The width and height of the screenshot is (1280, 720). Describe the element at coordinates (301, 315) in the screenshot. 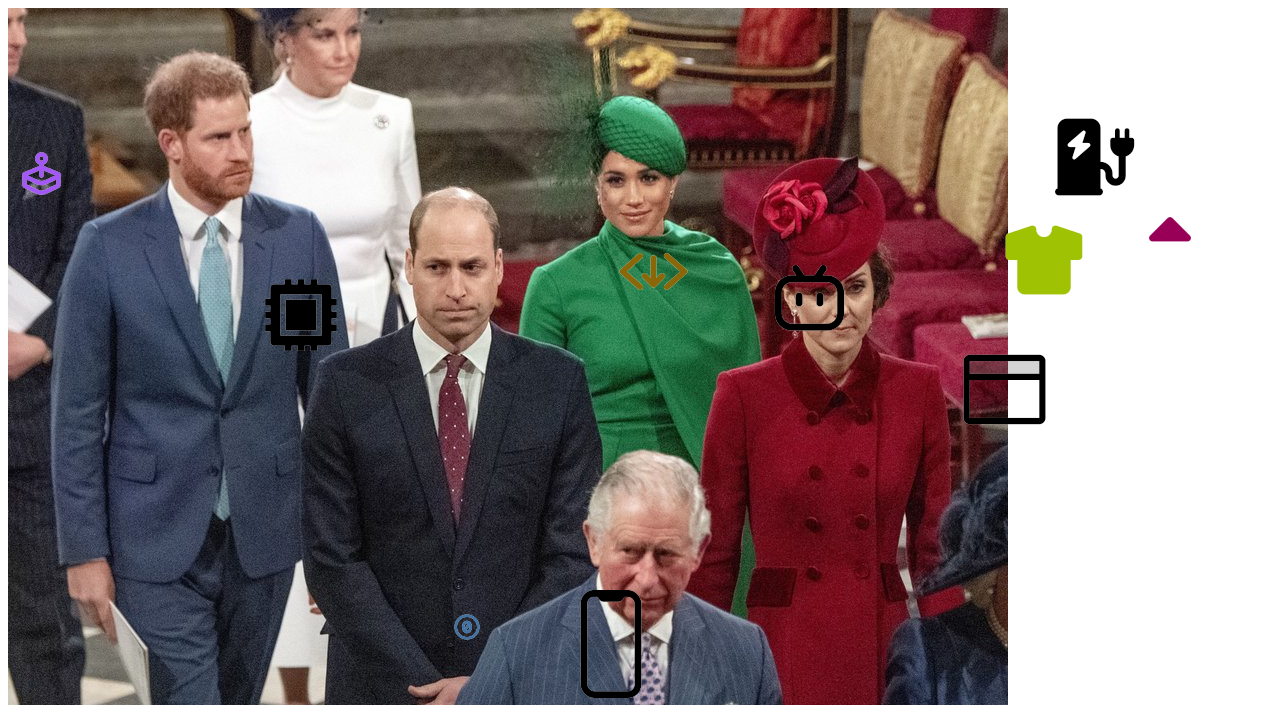

I see `view hardware or processor information` at that location.